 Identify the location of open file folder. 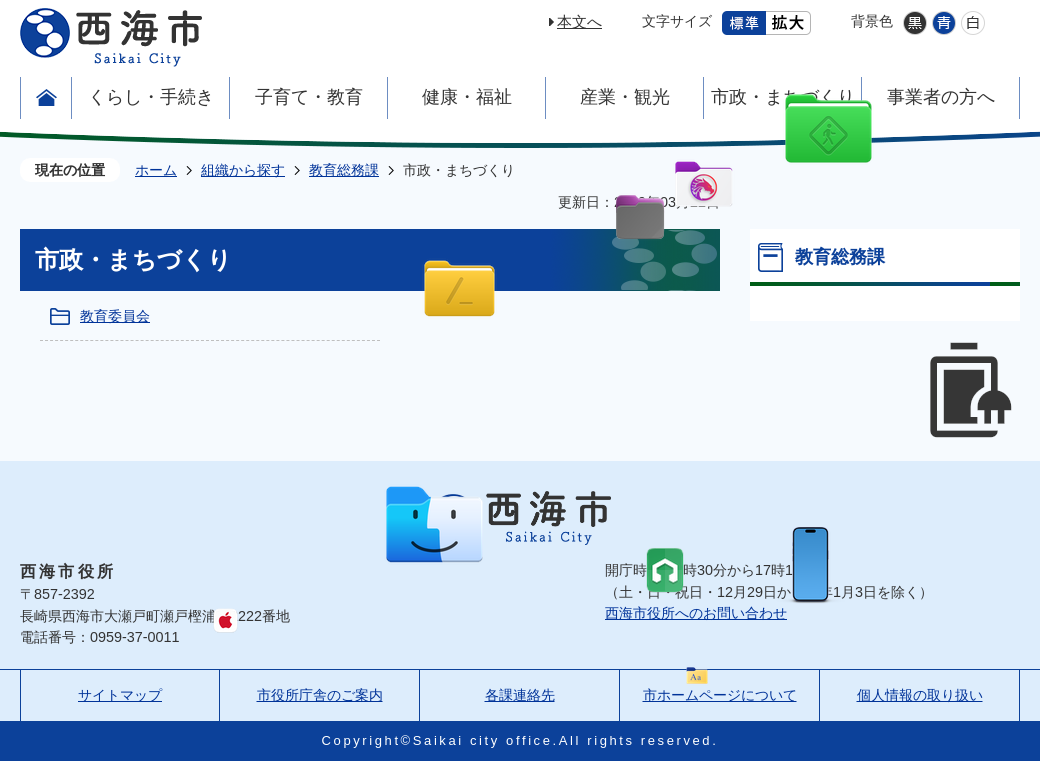
(640, 217).